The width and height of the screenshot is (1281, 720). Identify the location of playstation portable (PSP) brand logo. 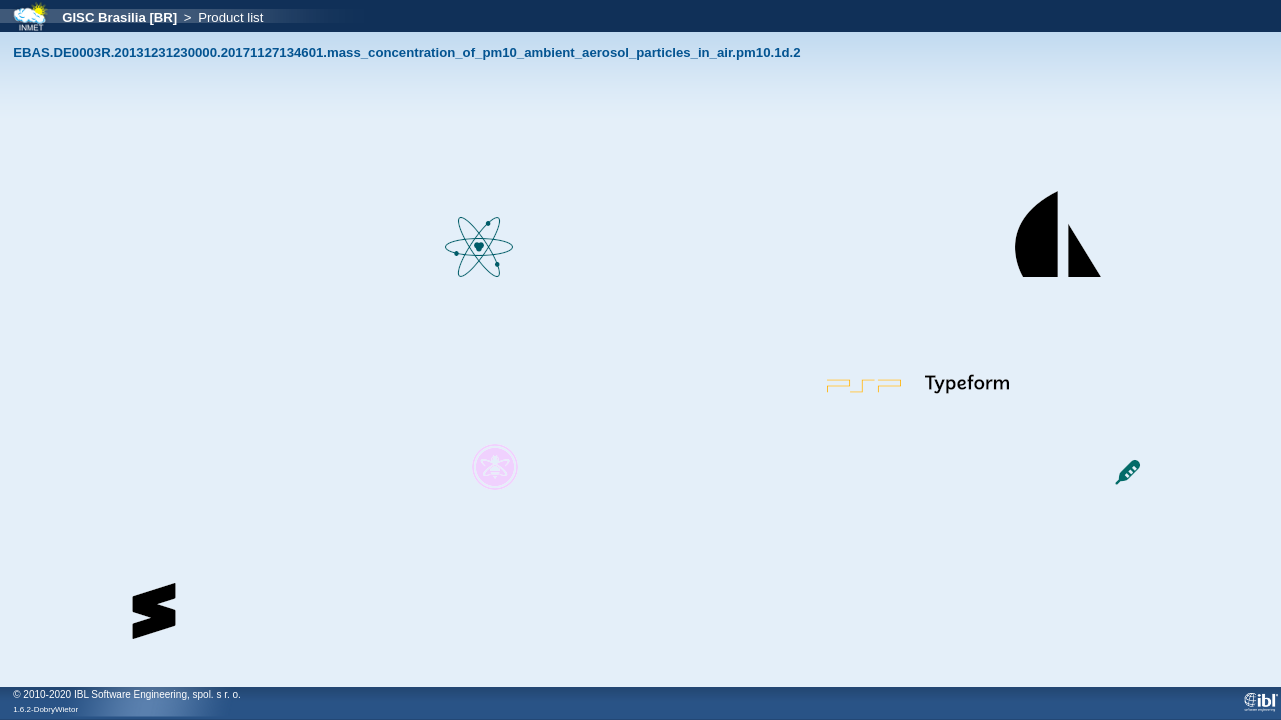
(864, 386).